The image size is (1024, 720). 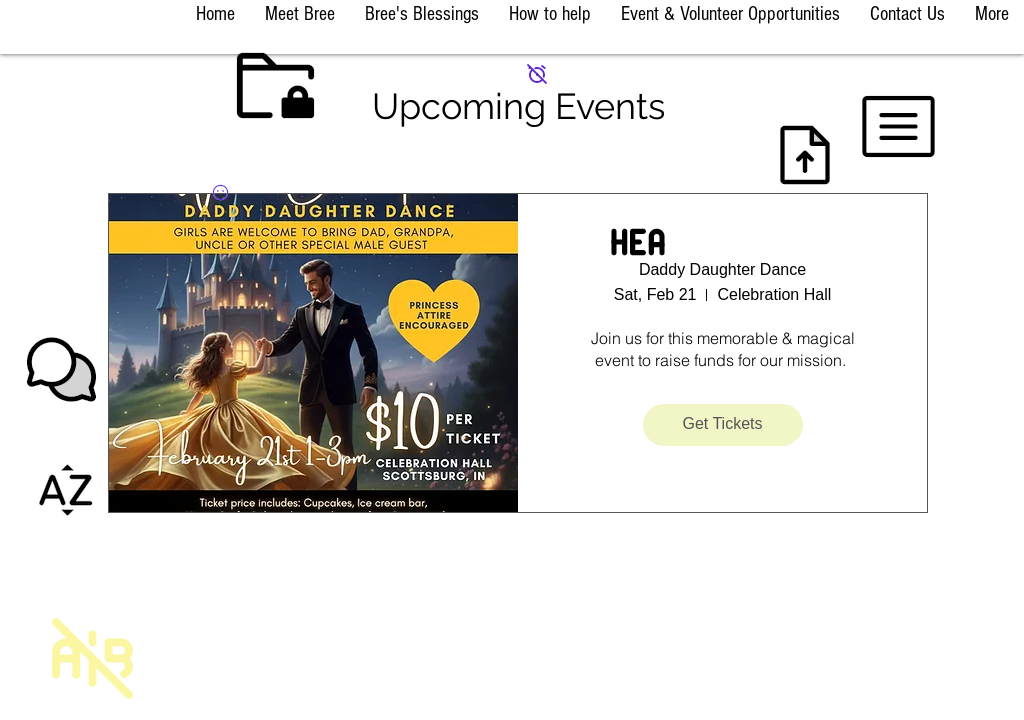 What do you see at coordinates (220, 192) in the screenshot?
I see `add a reaction or emoji` at bounding box center [220, 192].